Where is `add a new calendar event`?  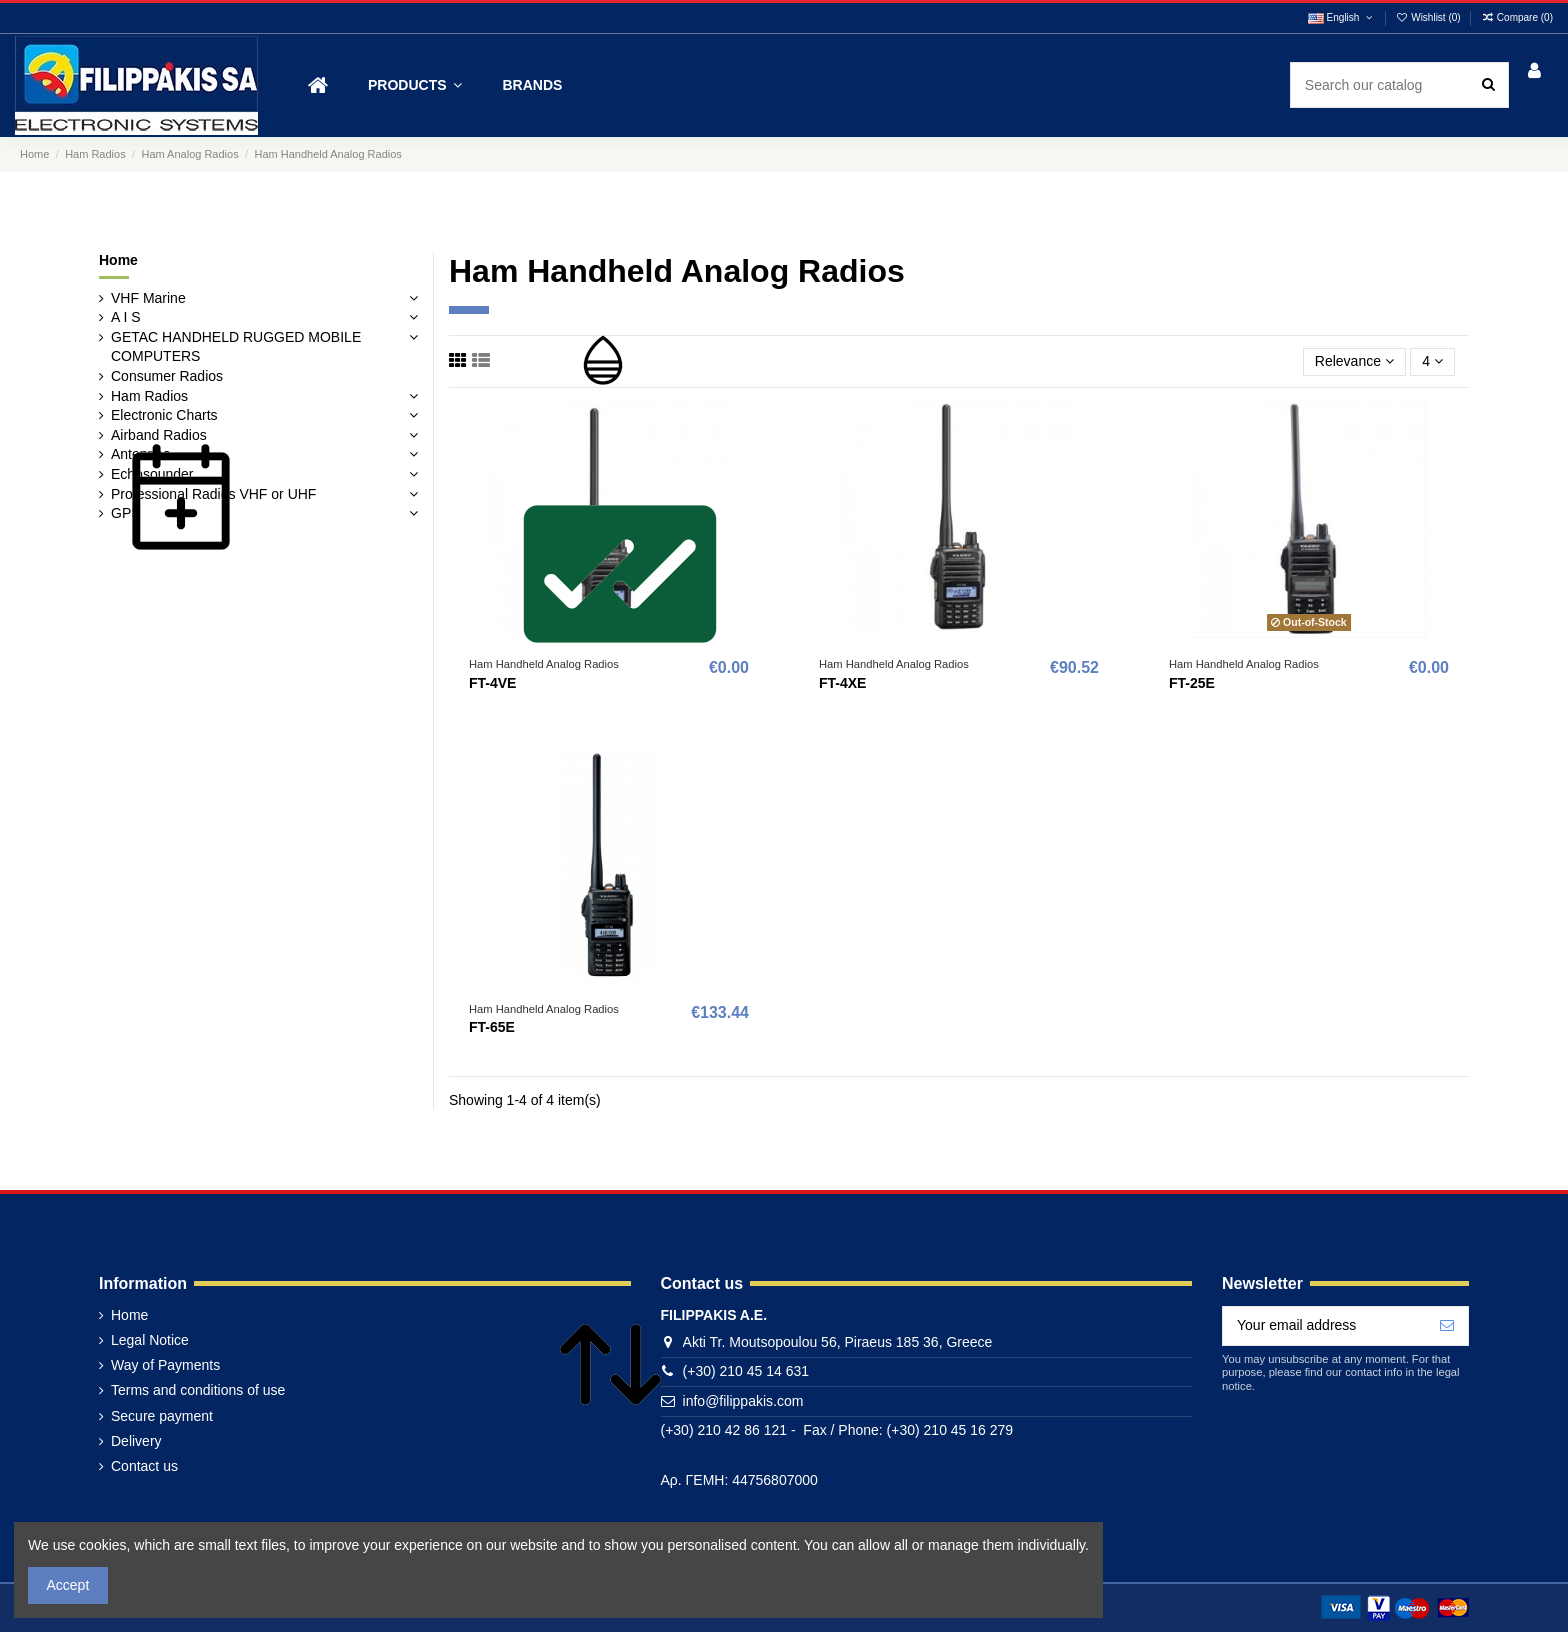 add a new calendar event is located at coordinates (181, 501).